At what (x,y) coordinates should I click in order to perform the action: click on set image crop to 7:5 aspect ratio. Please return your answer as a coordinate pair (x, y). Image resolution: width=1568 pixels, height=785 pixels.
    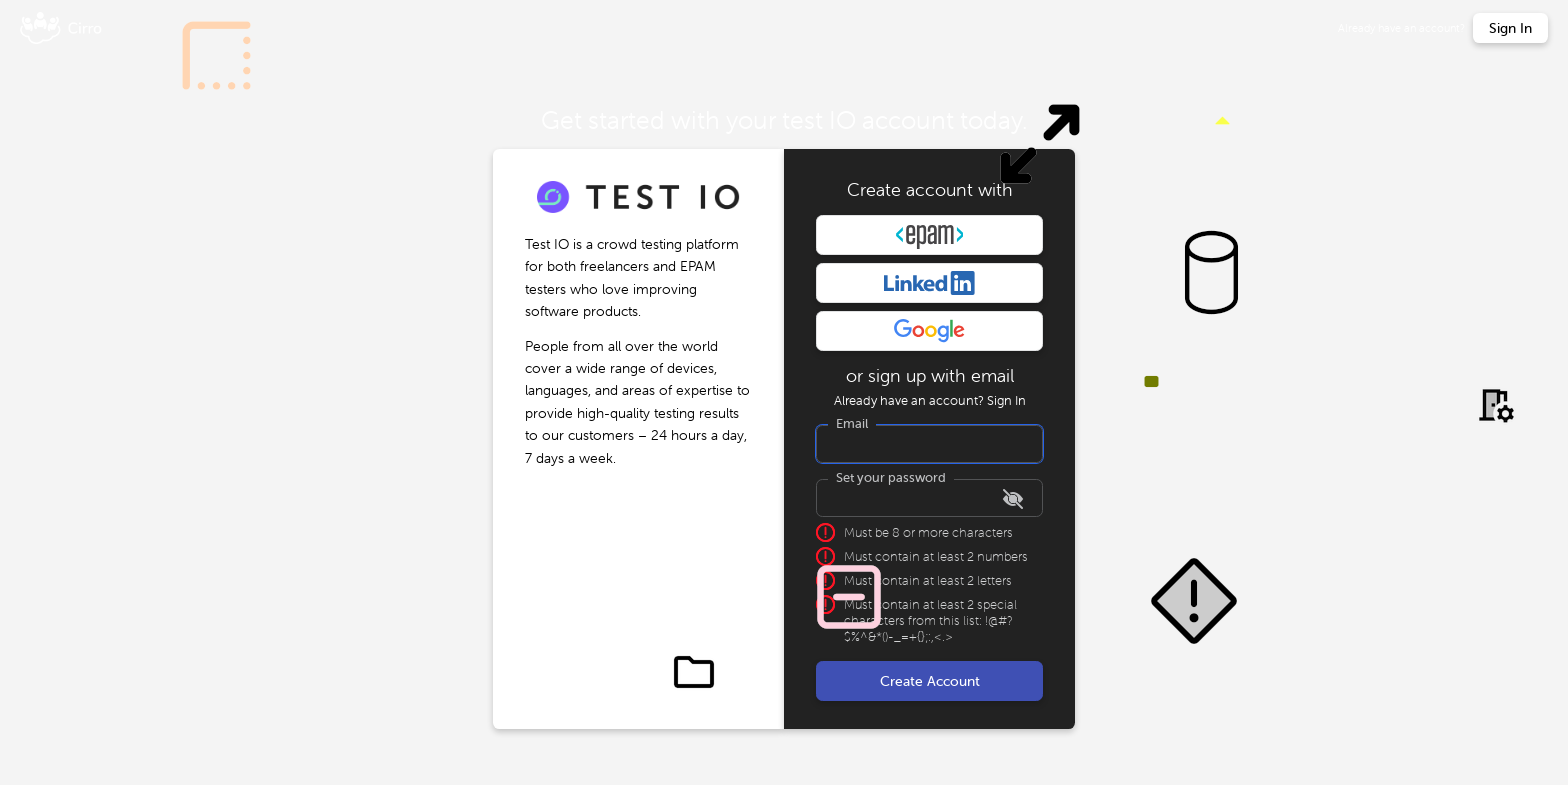
    Looking at the image, I should click on (1151, 381).